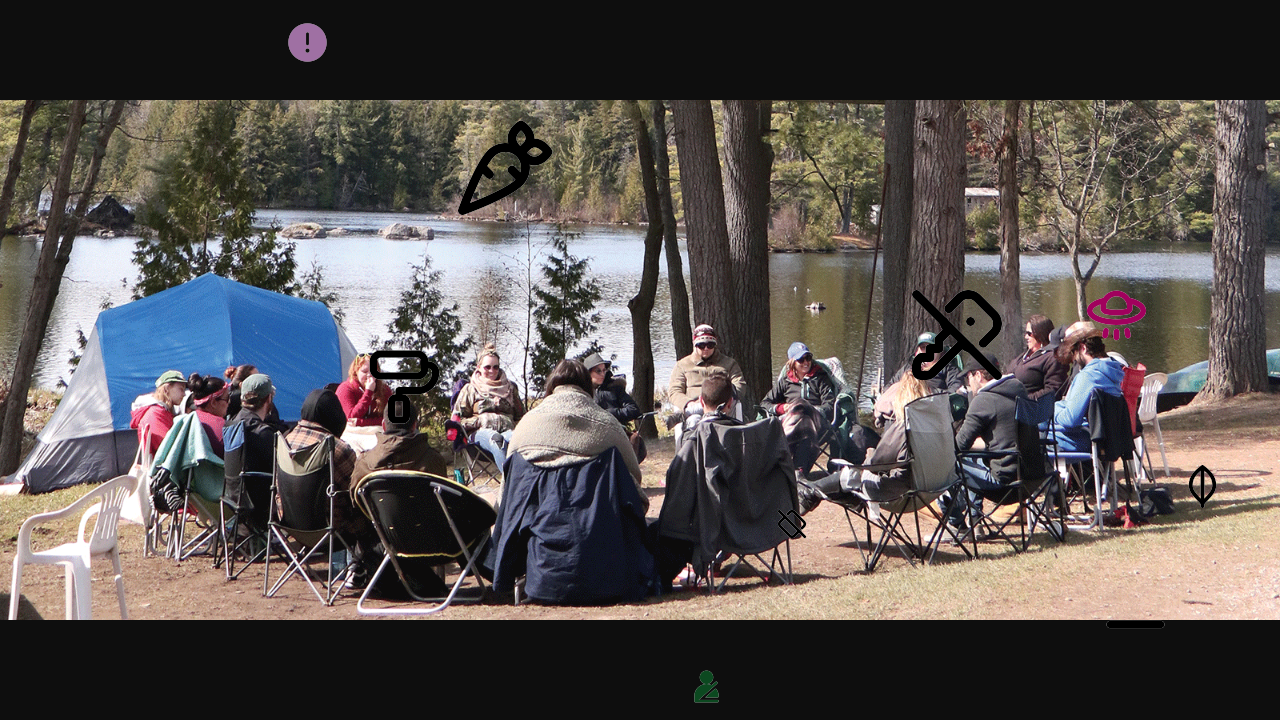 The image size is (1280, 720). Describe the element at coordinates (307, 42) in the screenshot. I see `indicates a warning or alert that needs attention` at that location.